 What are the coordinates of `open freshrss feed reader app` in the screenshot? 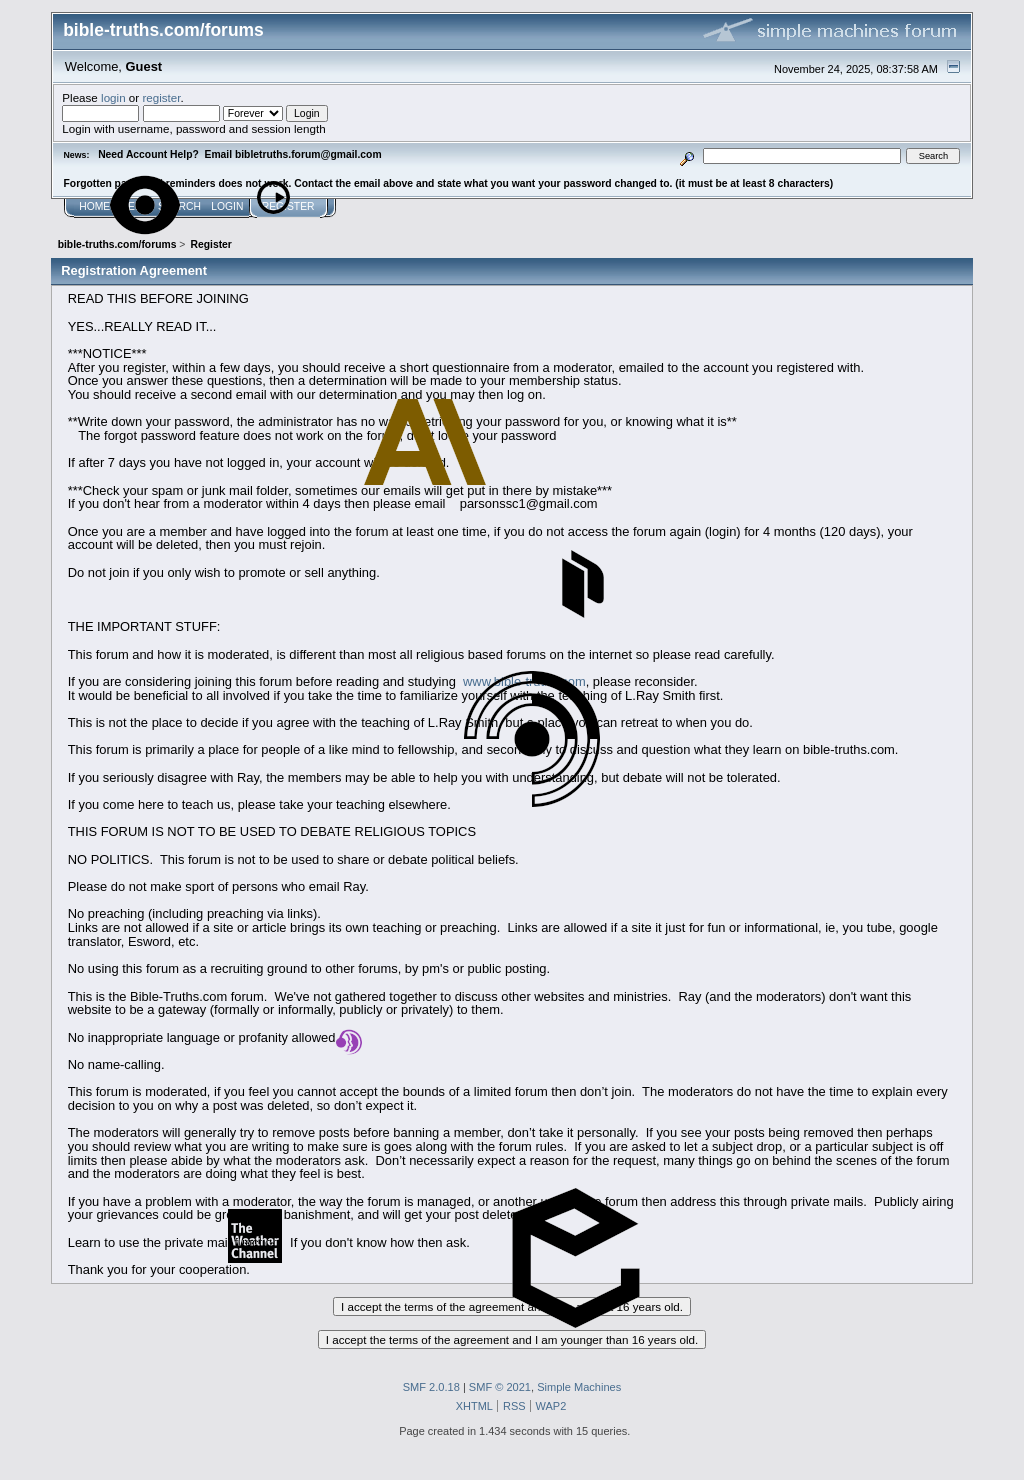 It's located at (532, 739).